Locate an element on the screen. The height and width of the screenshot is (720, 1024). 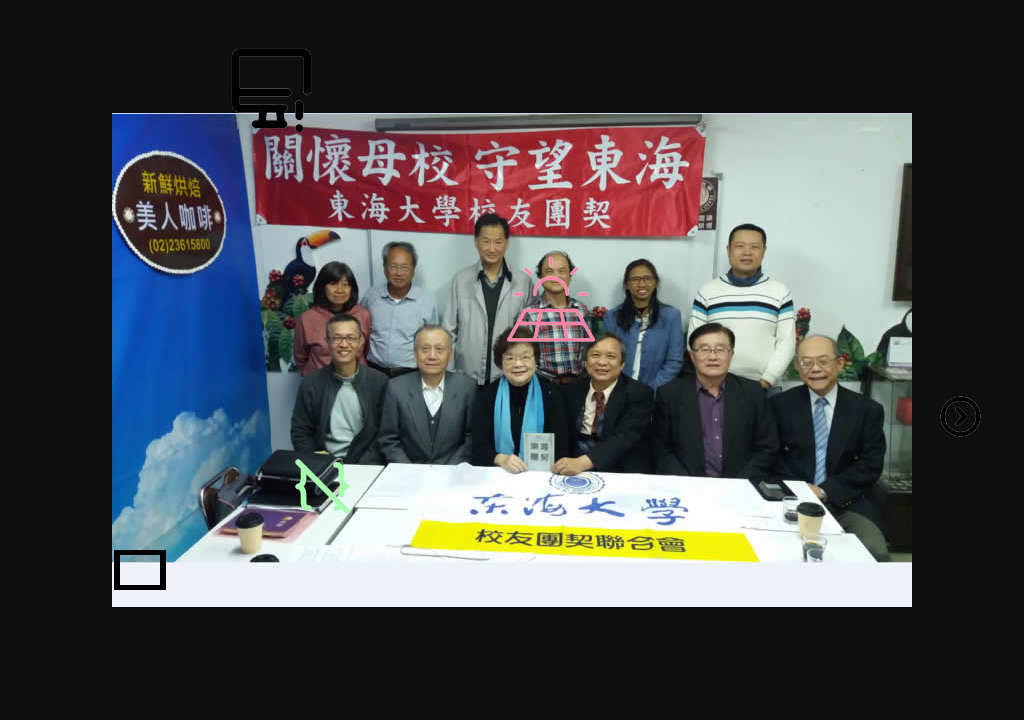
access solar energy settings is located at coordinates (551, 304).